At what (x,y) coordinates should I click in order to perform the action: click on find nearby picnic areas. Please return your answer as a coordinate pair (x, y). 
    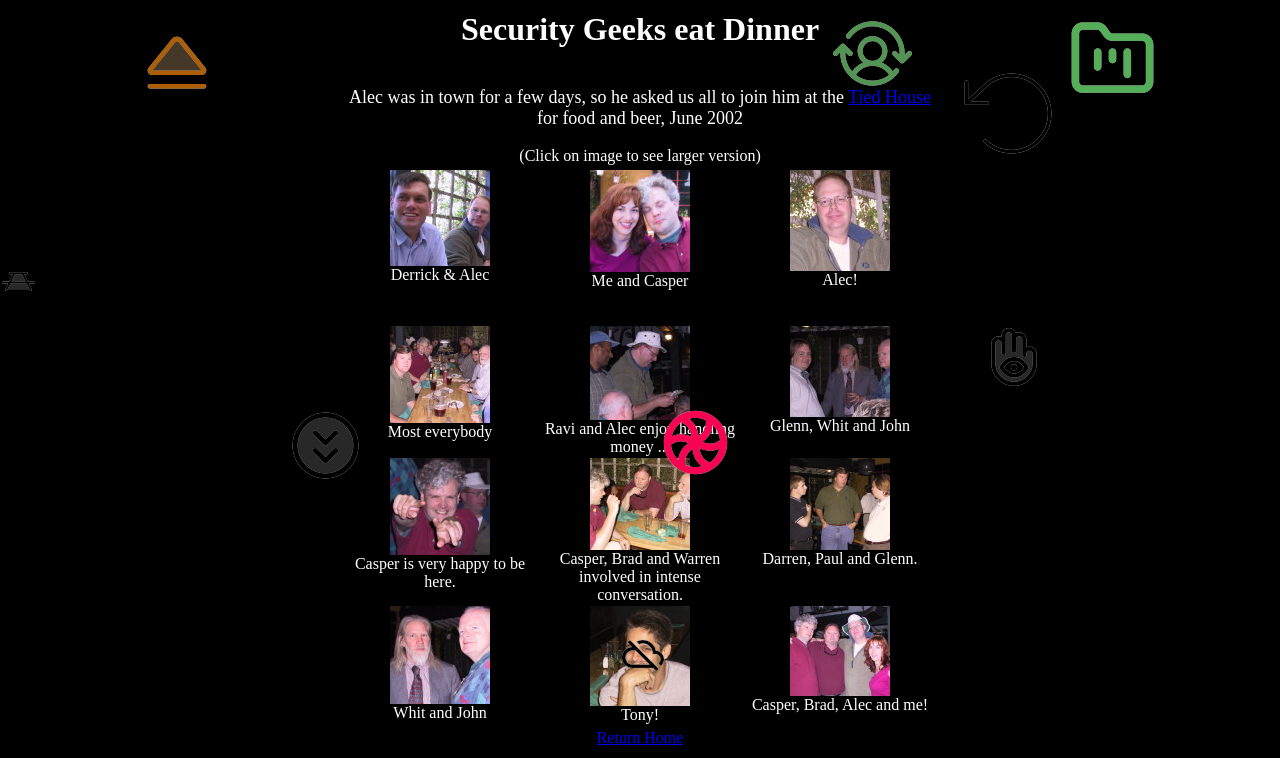
    Looking at the image, I should click on (18, 281).